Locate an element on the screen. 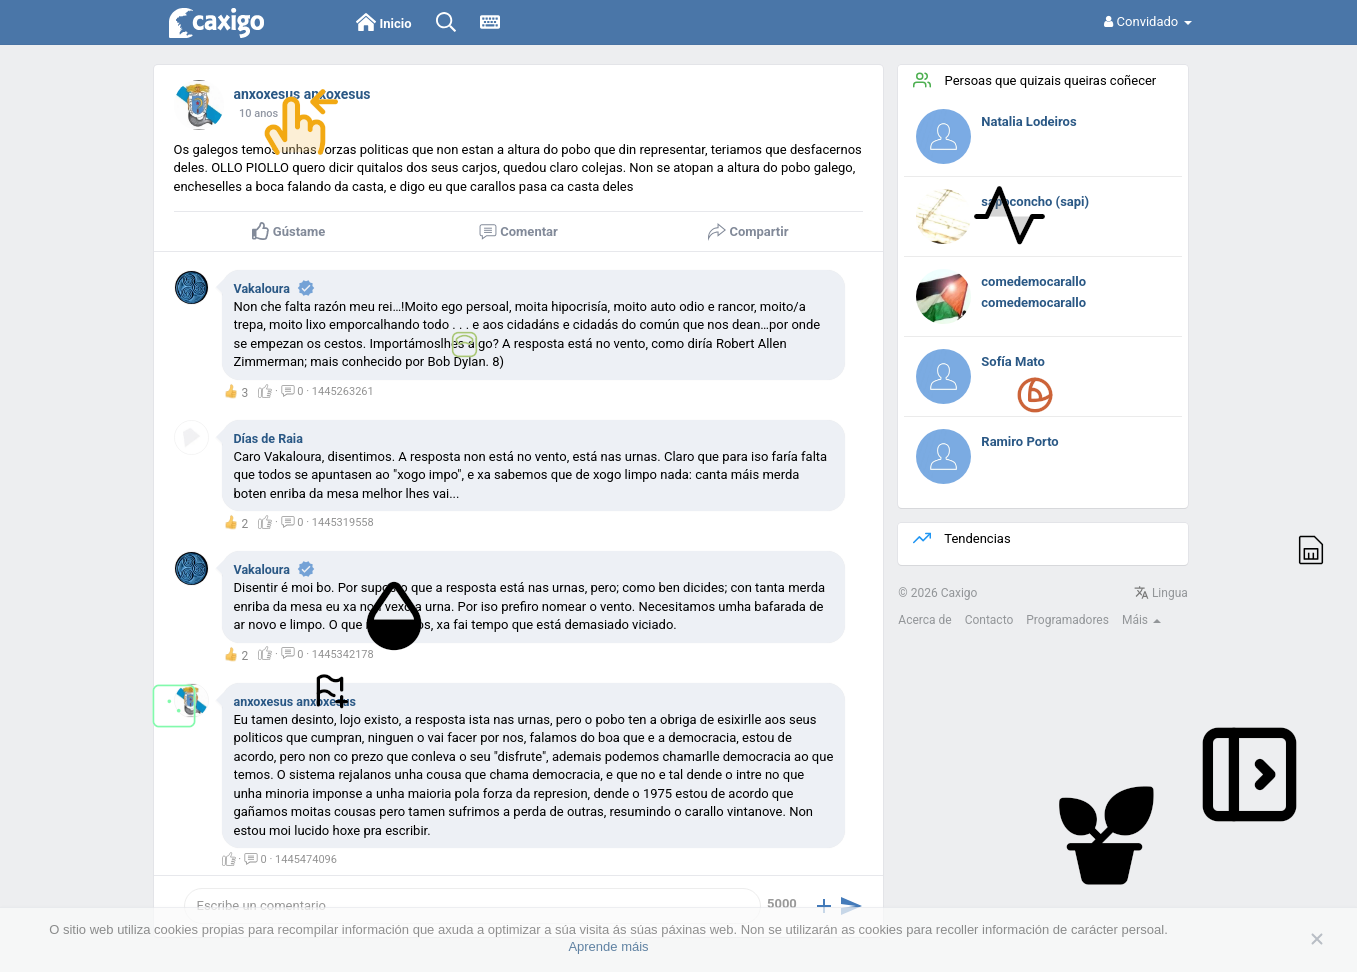  access plant care or gardening features is located at coordinates (1104, 835).